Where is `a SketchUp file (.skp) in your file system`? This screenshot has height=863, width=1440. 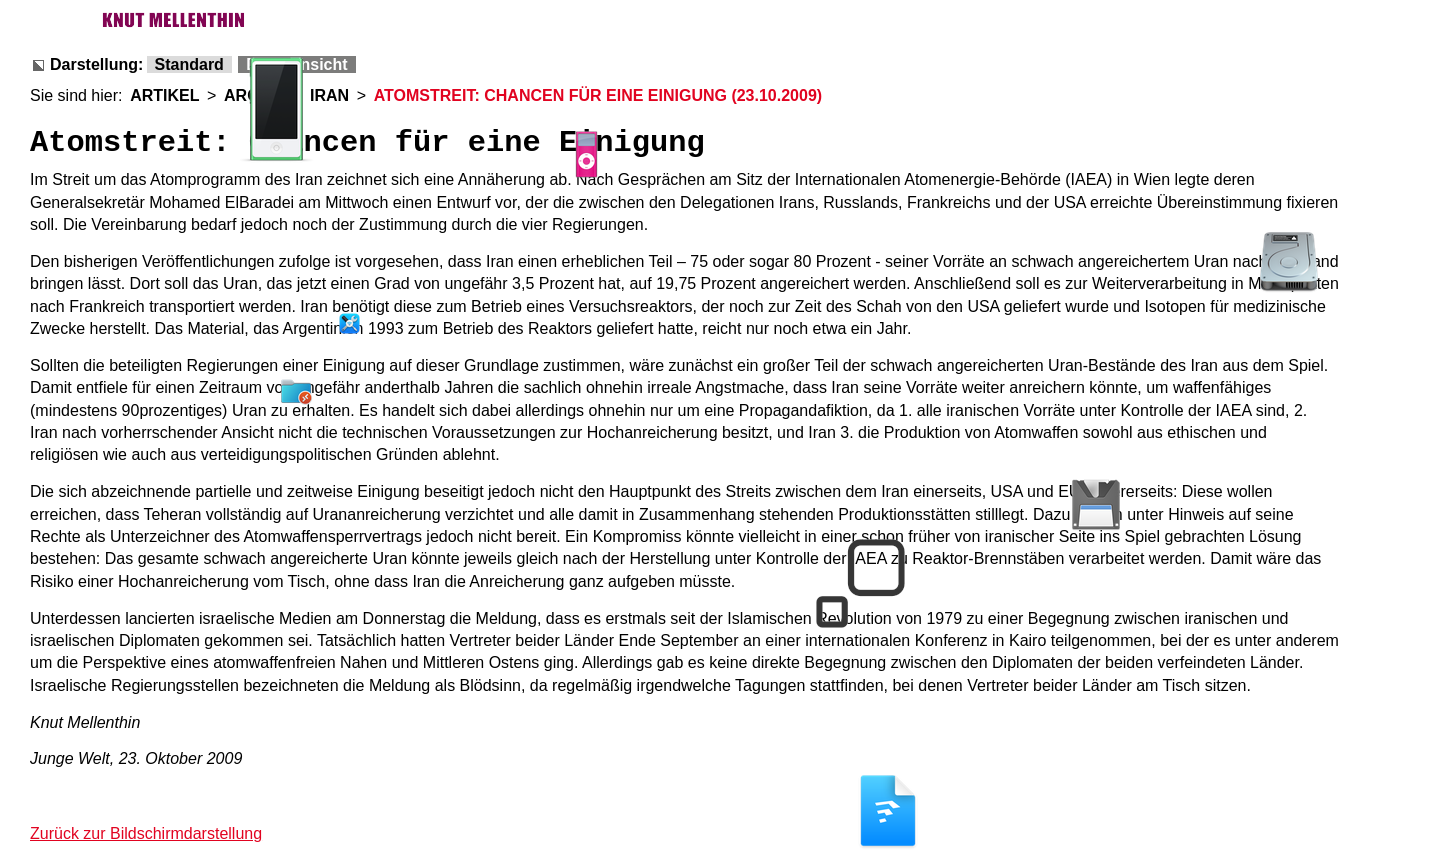
a SketchUp file (.skp) in your file system is located at coordinates (888, 812).